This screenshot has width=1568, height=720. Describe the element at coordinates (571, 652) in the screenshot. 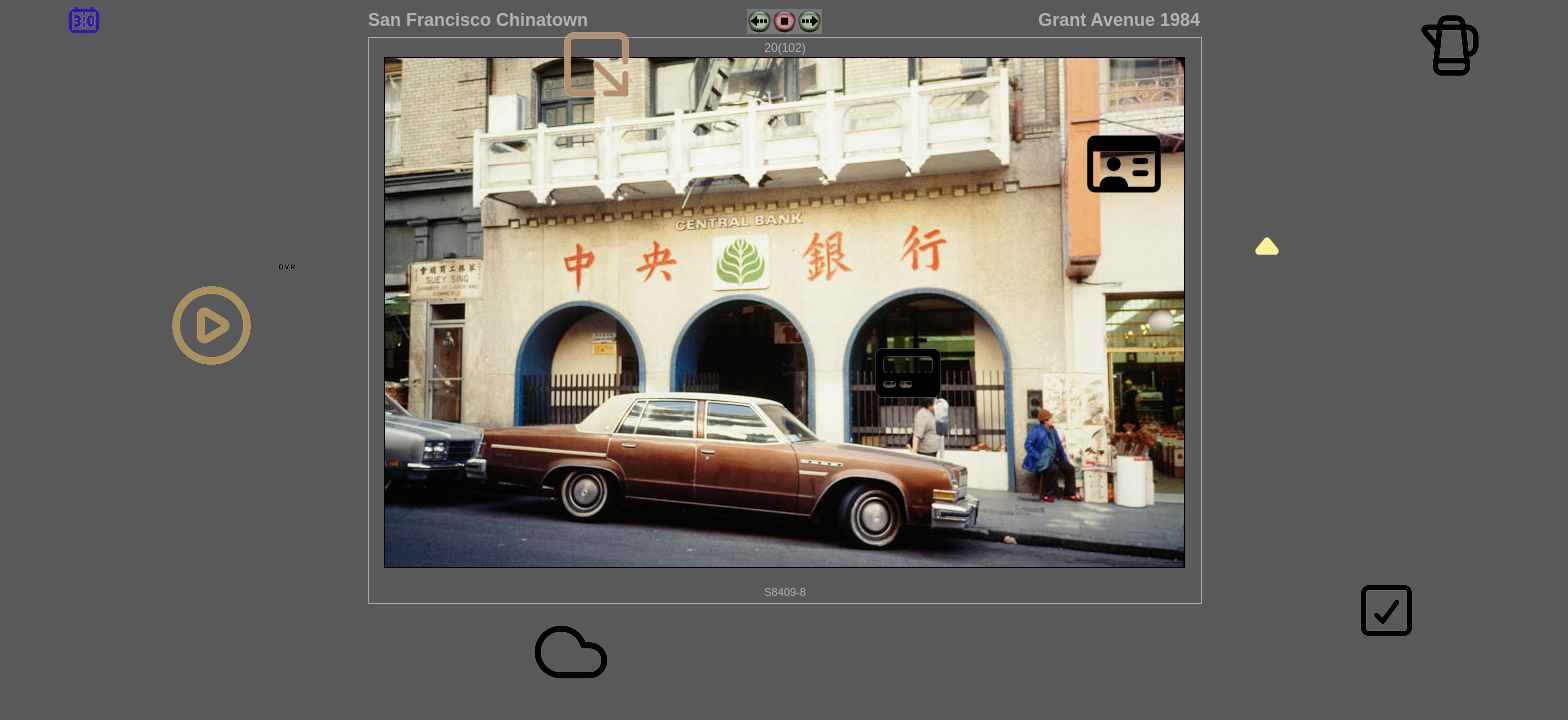

I see `access cloud storage` at that location.